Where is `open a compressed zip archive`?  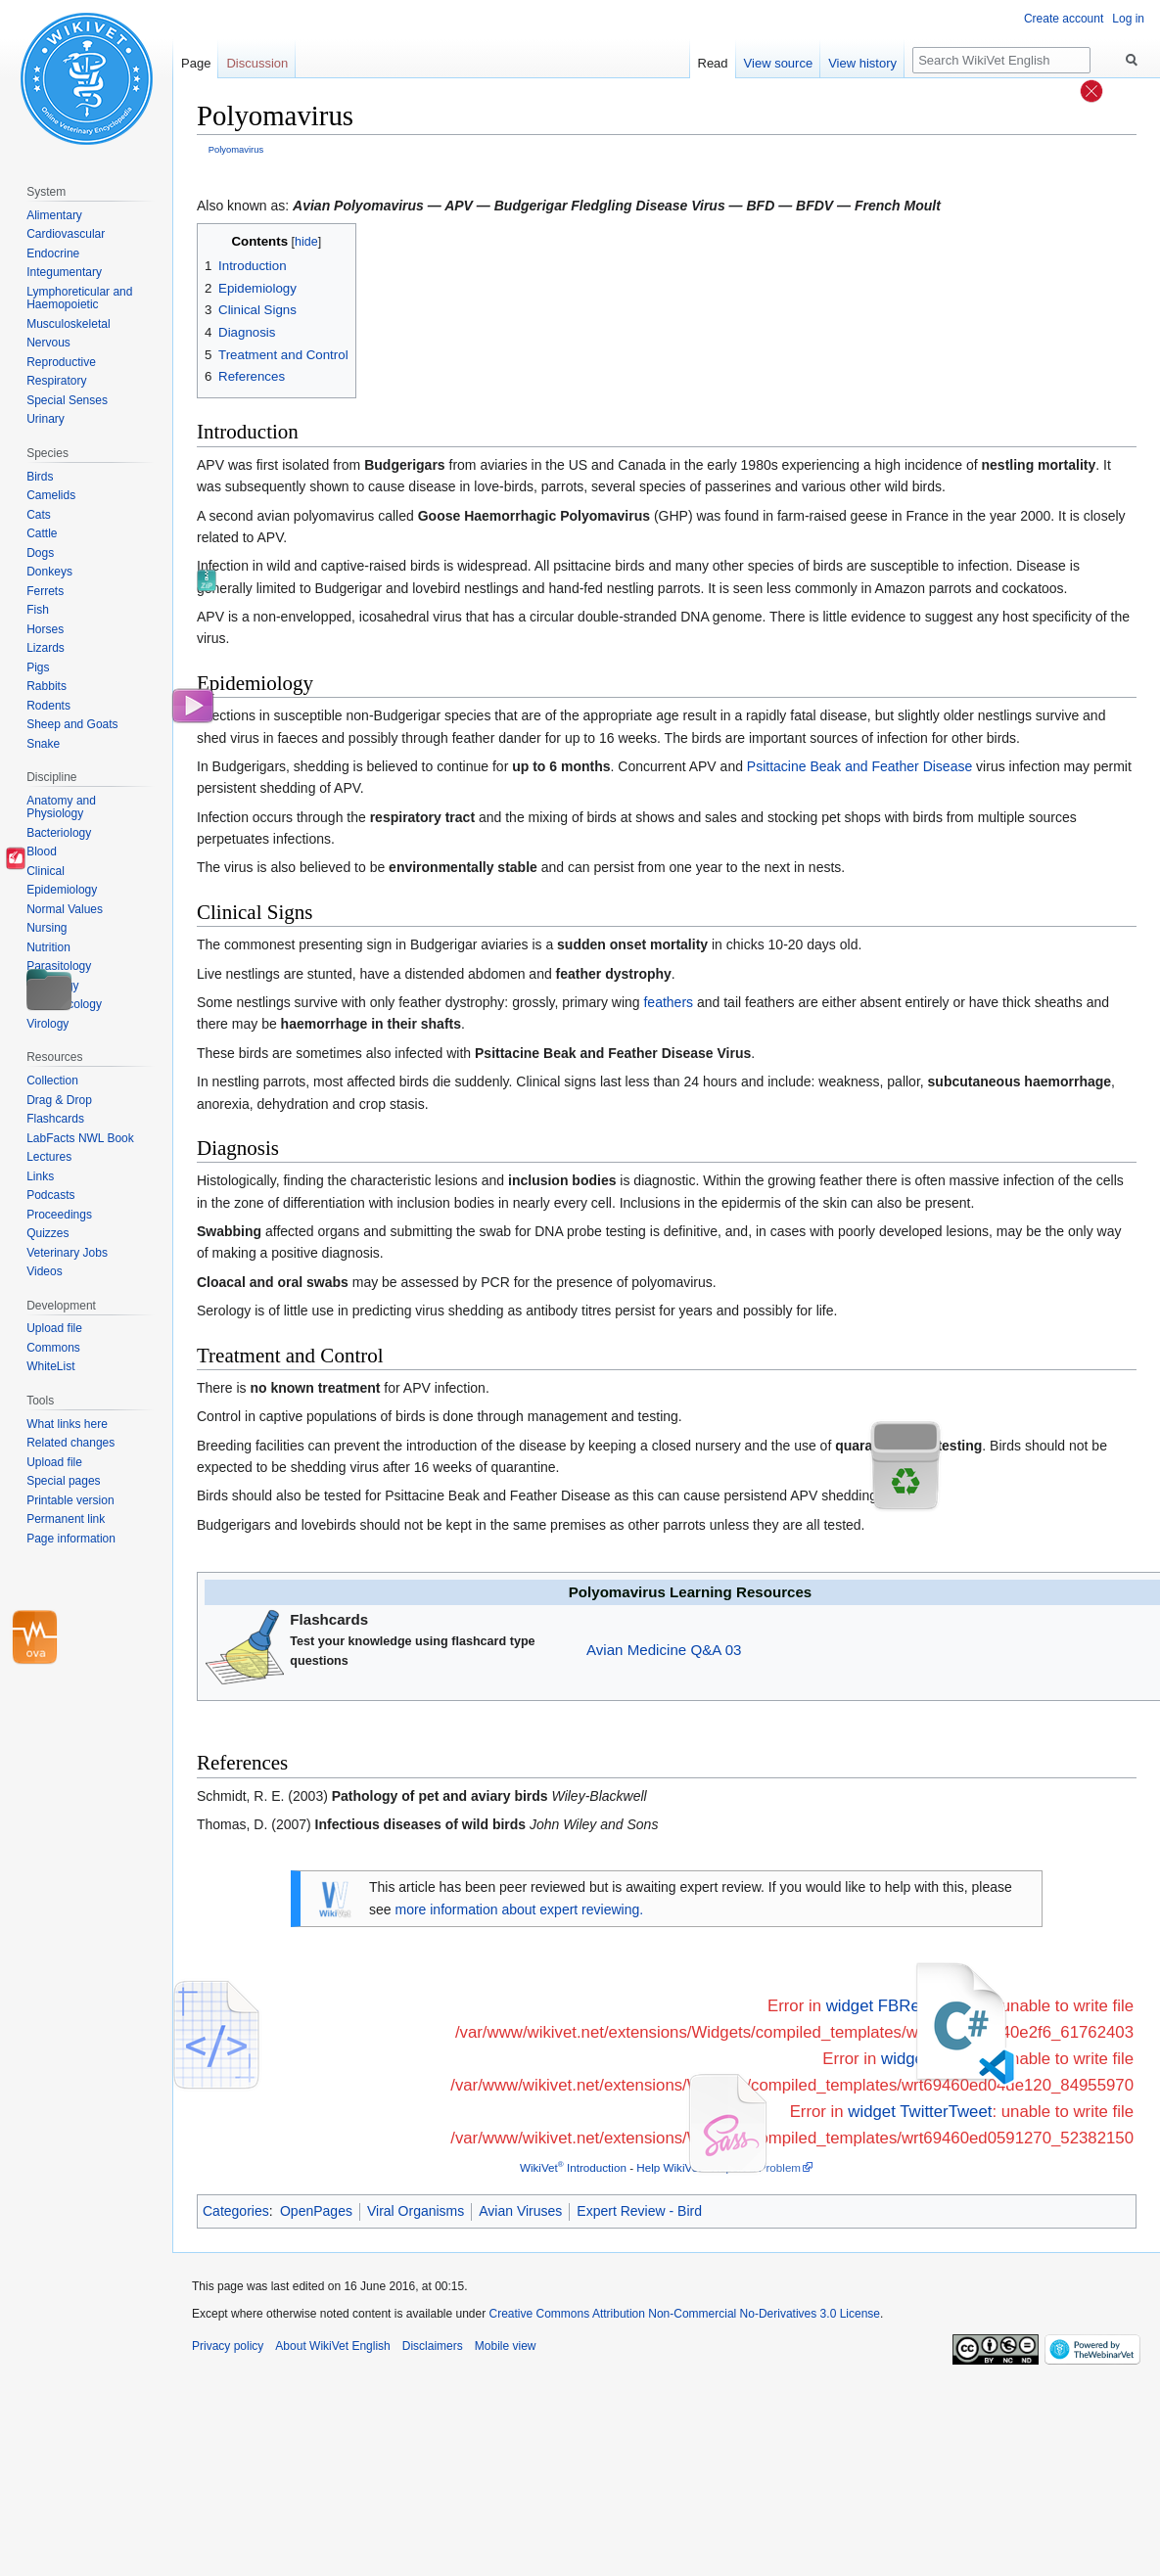 open a compressed zip archive is located at coordinates (207, 580).